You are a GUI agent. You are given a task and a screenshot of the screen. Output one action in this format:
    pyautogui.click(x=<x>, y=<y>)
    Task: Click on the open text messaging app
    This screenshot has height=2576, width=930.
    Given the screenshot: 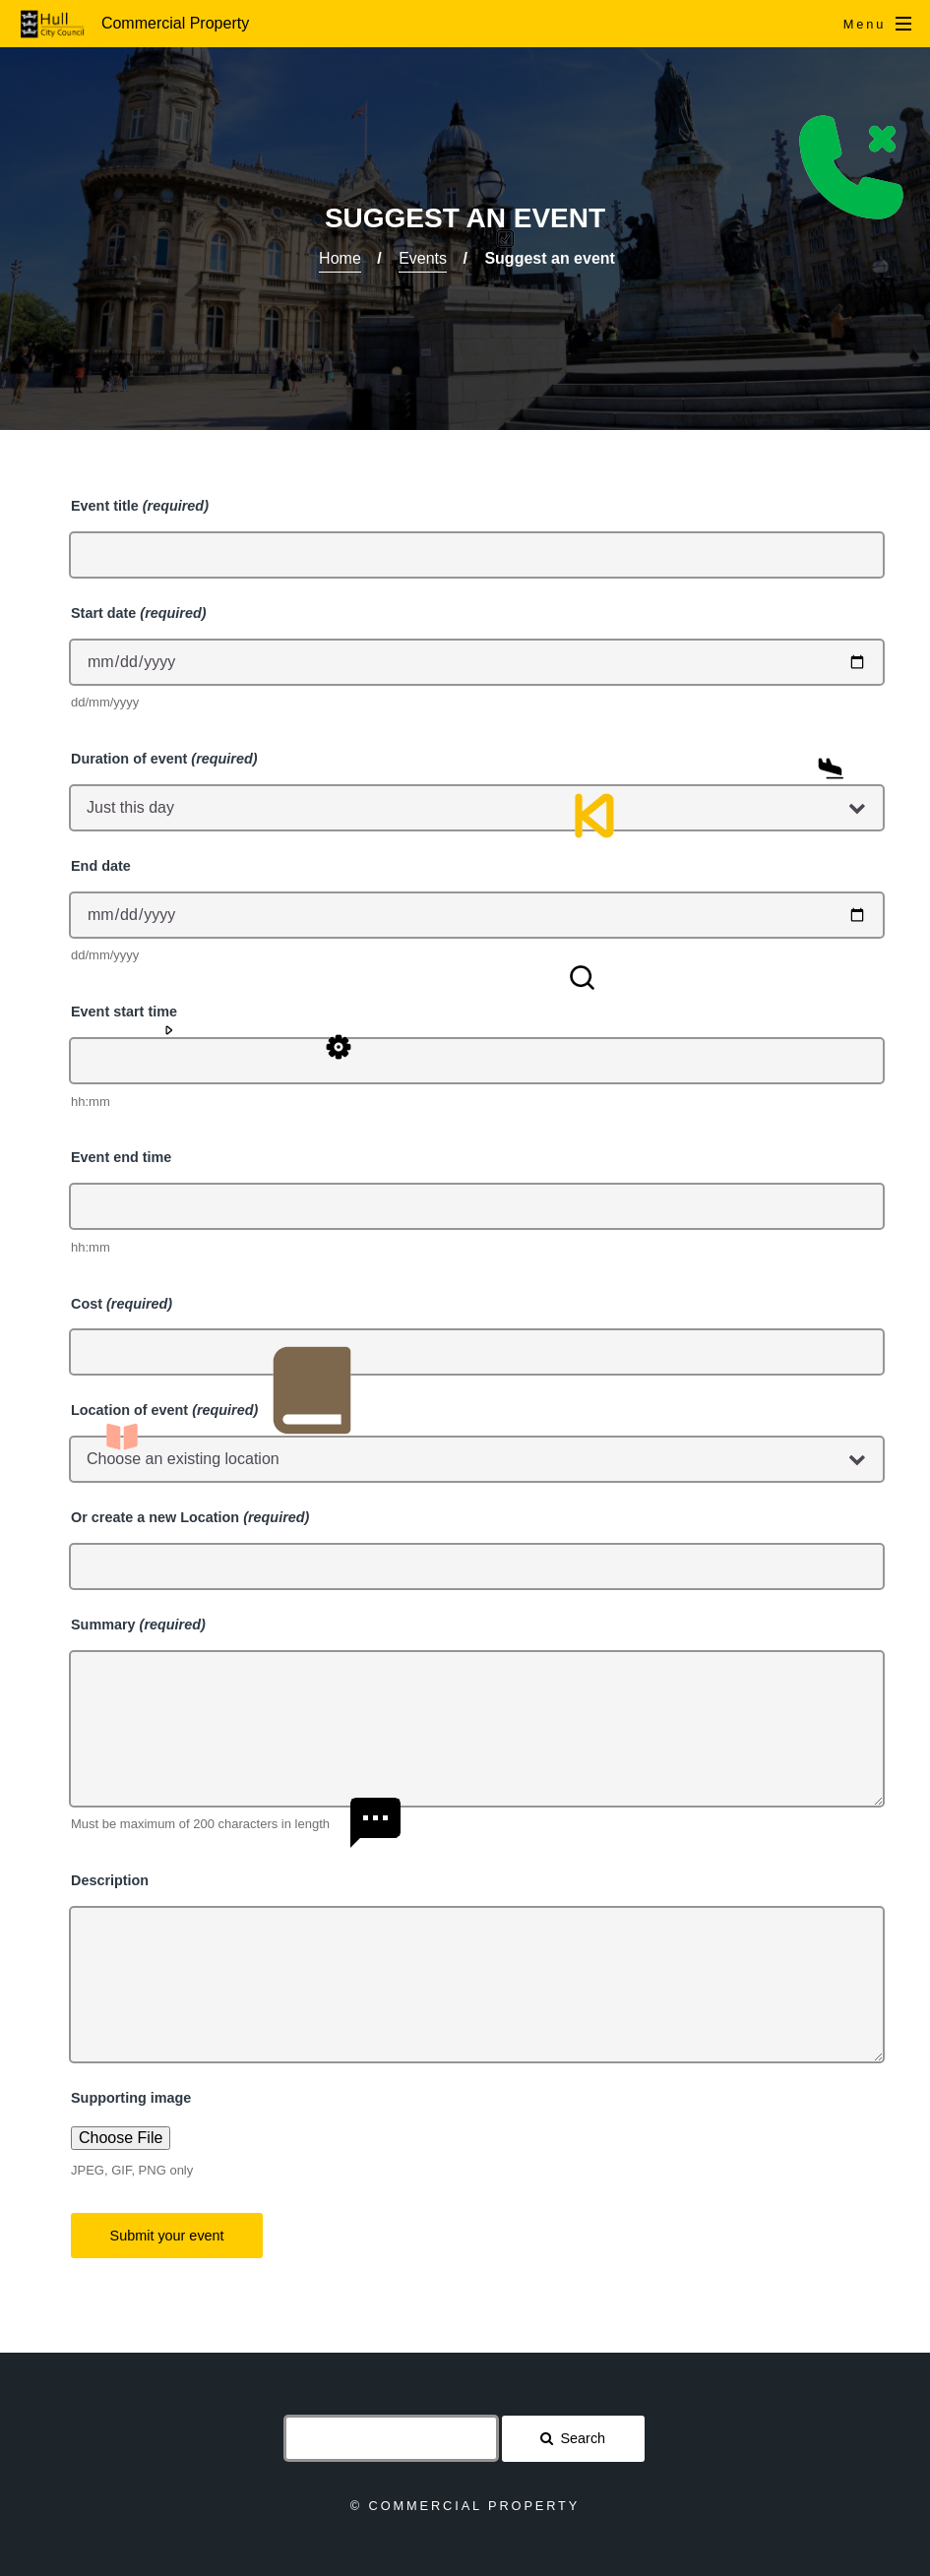 What is the action you would take?
    pyautogui.click(x=375, y=1822)
    